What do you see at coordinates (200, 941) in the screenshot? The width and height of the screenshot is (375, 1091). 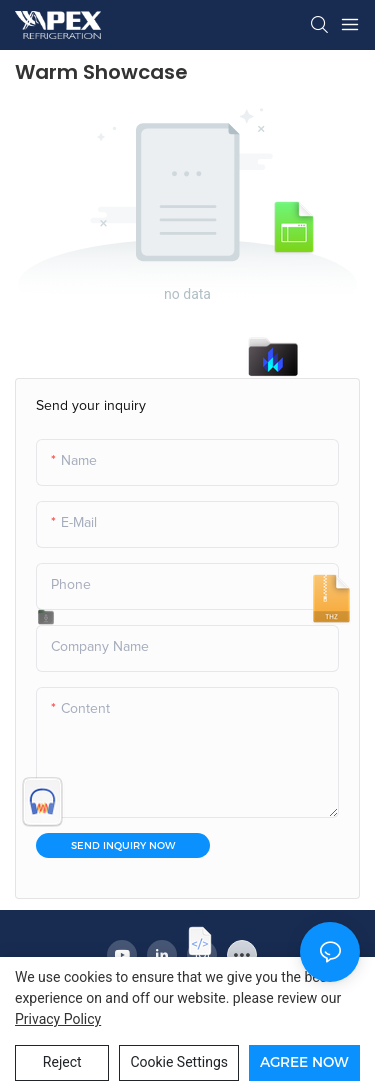 I see `indicates an HTML or web page file` at bounding box center [200, 941].